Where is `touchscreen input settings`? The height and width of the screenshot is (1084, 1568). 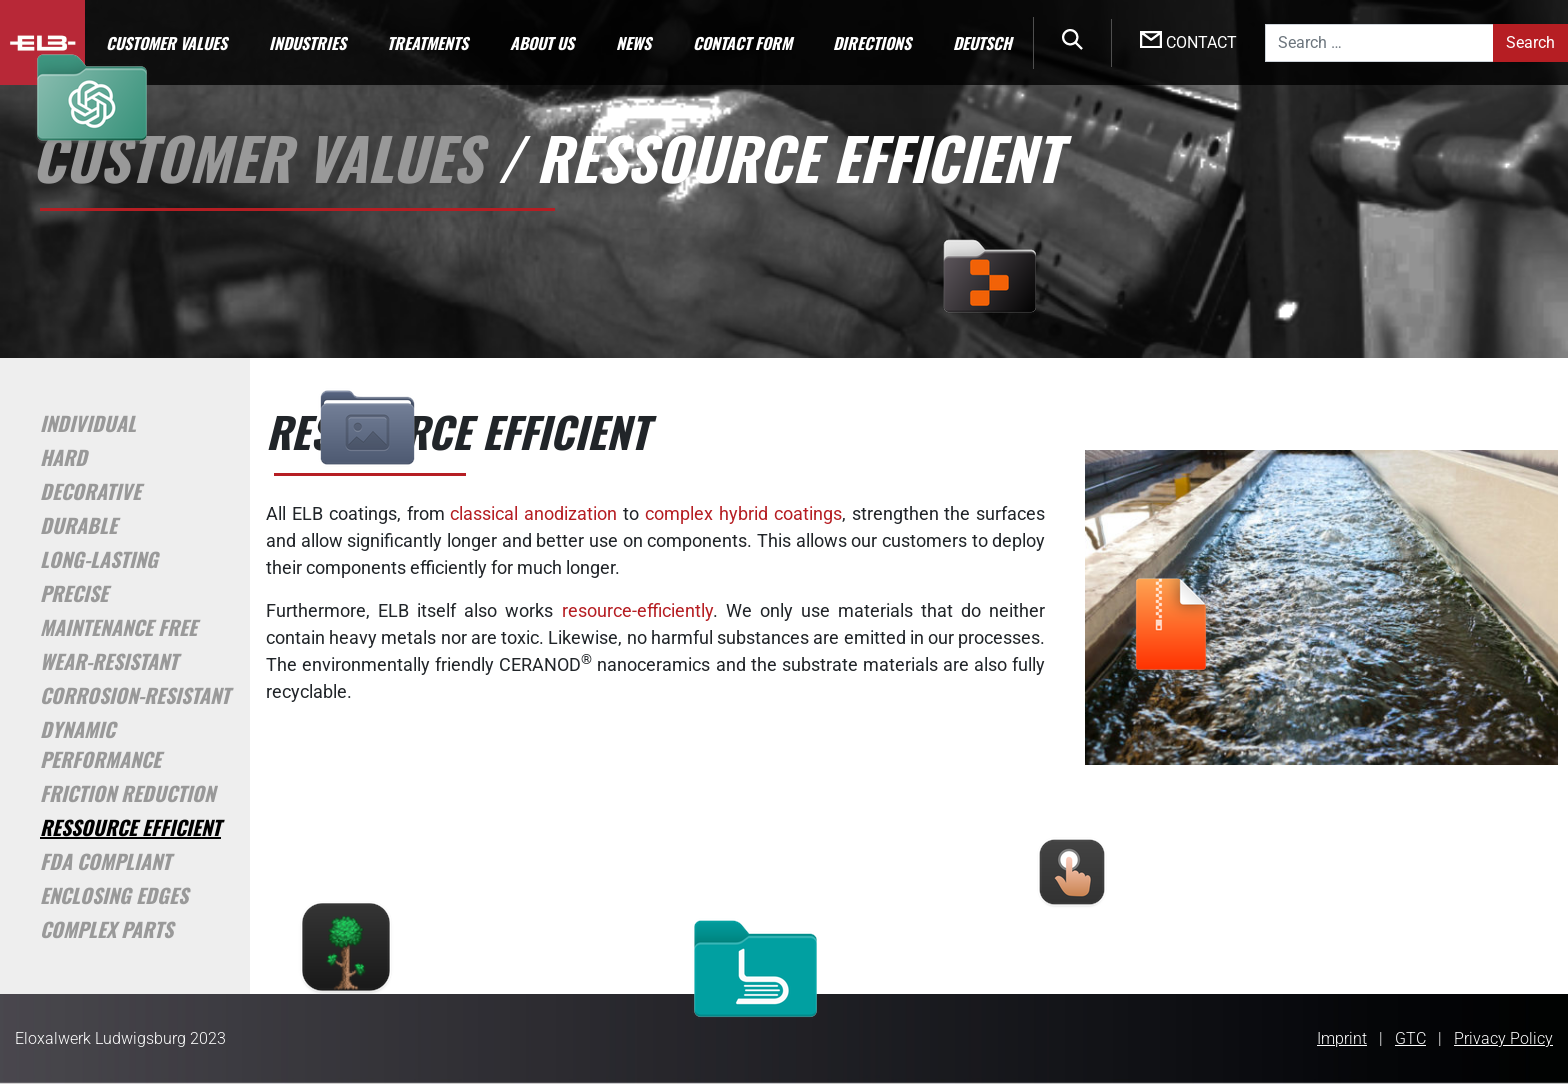
touchscreen input settings is located at coordinates (1072, 872).